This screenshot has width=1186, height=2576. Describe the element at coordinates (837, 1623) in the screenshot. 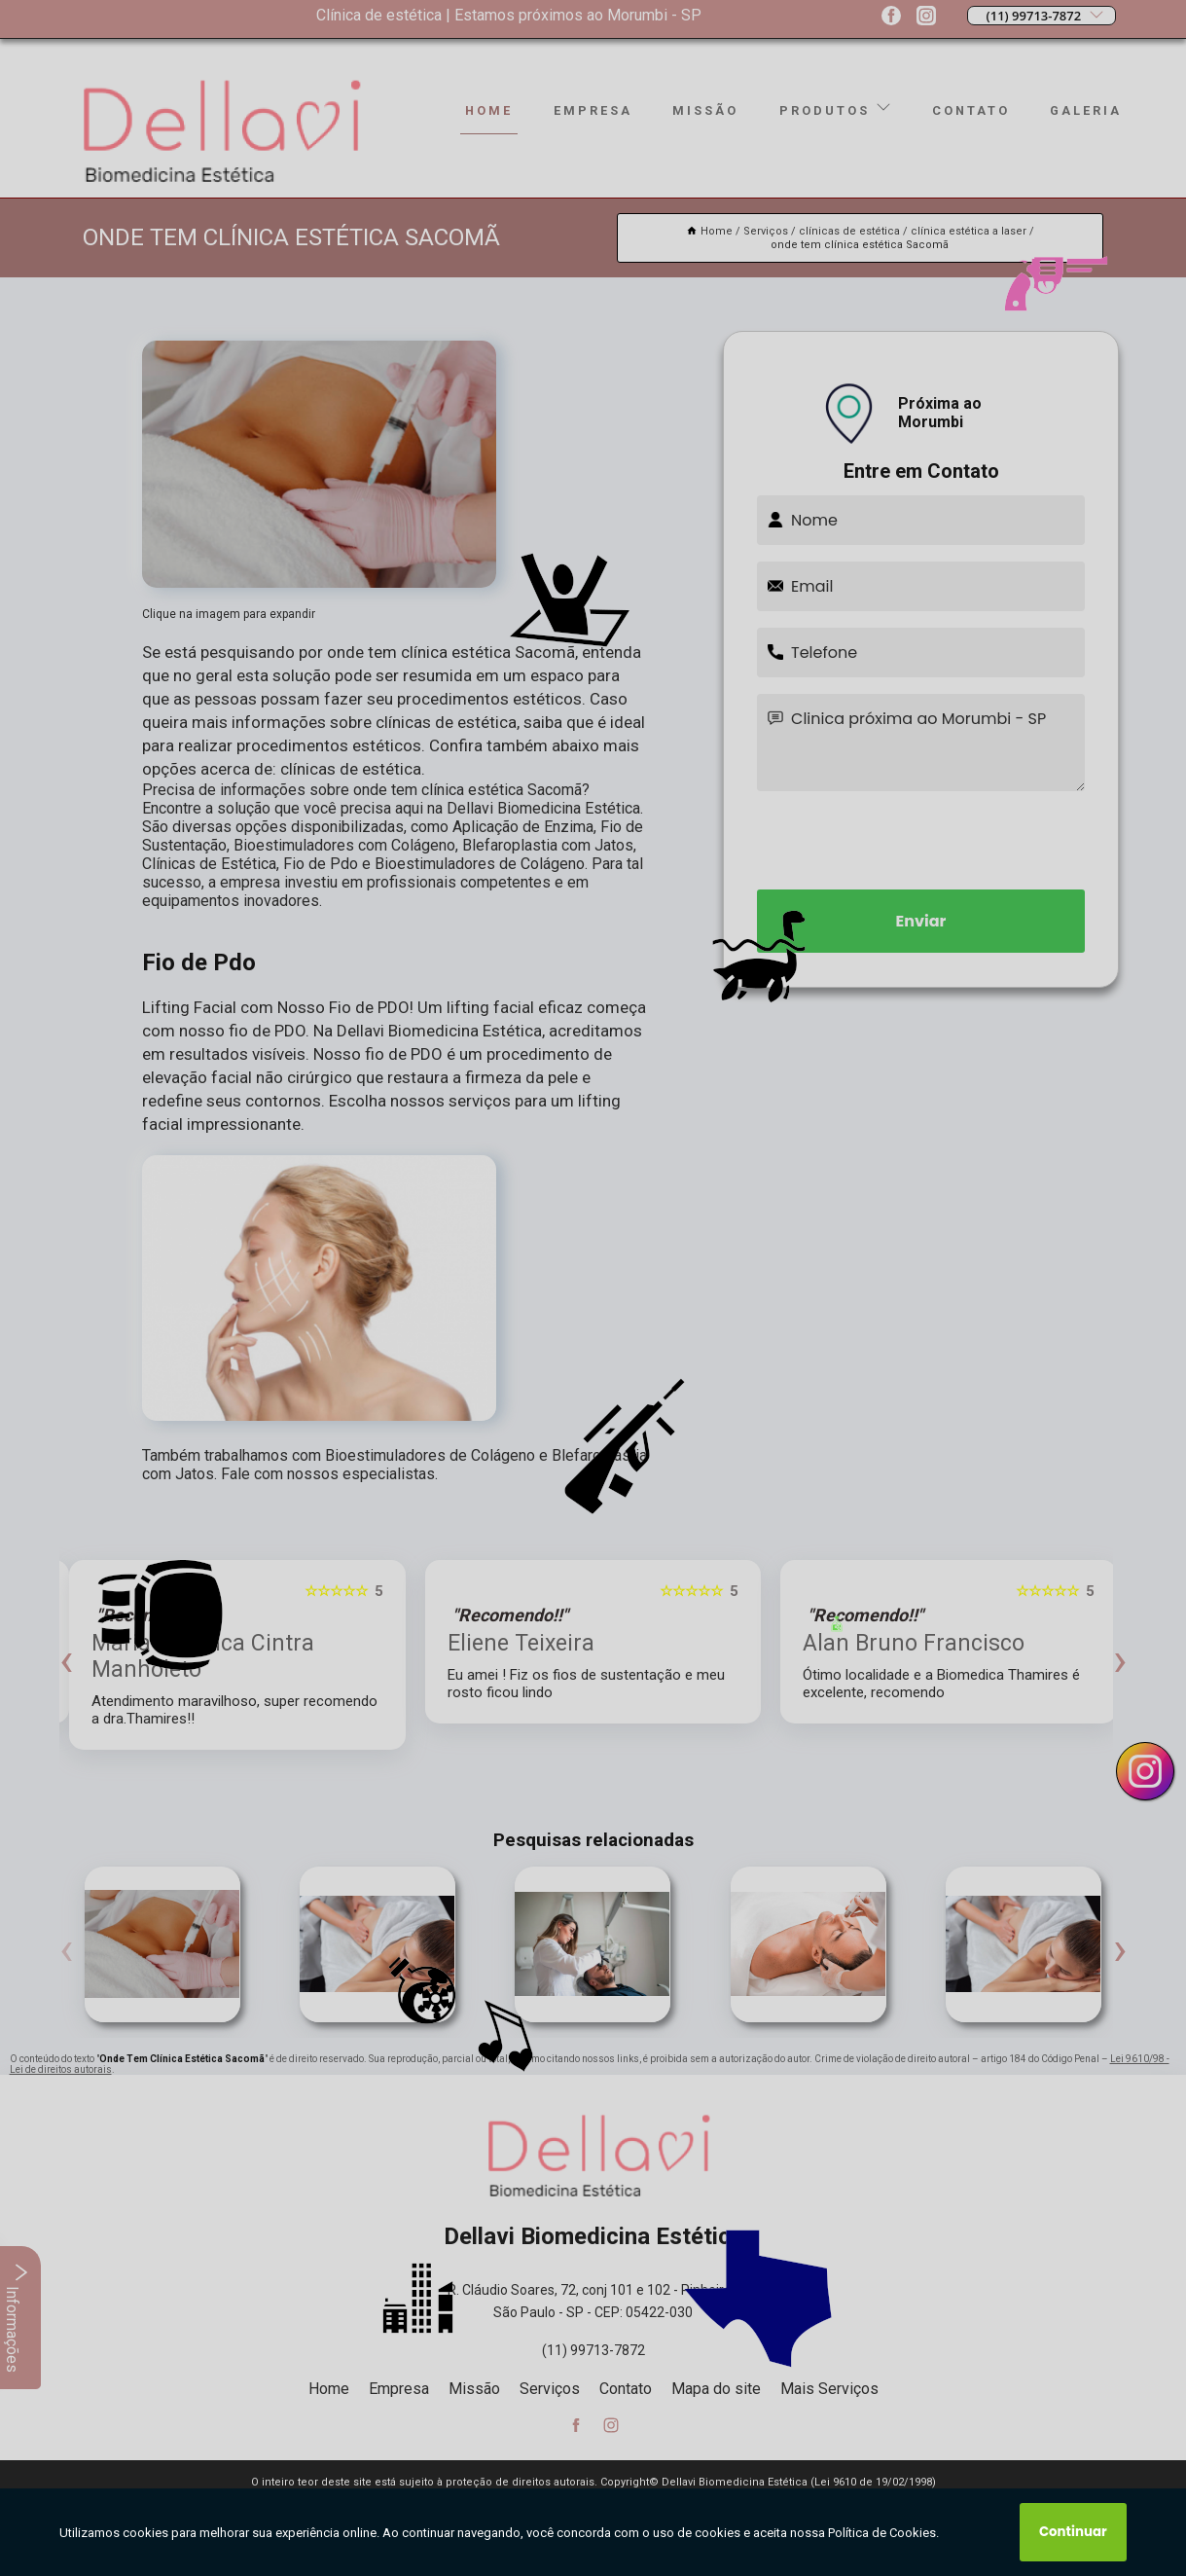

I see `access alchemy or potion crafting` at that location.